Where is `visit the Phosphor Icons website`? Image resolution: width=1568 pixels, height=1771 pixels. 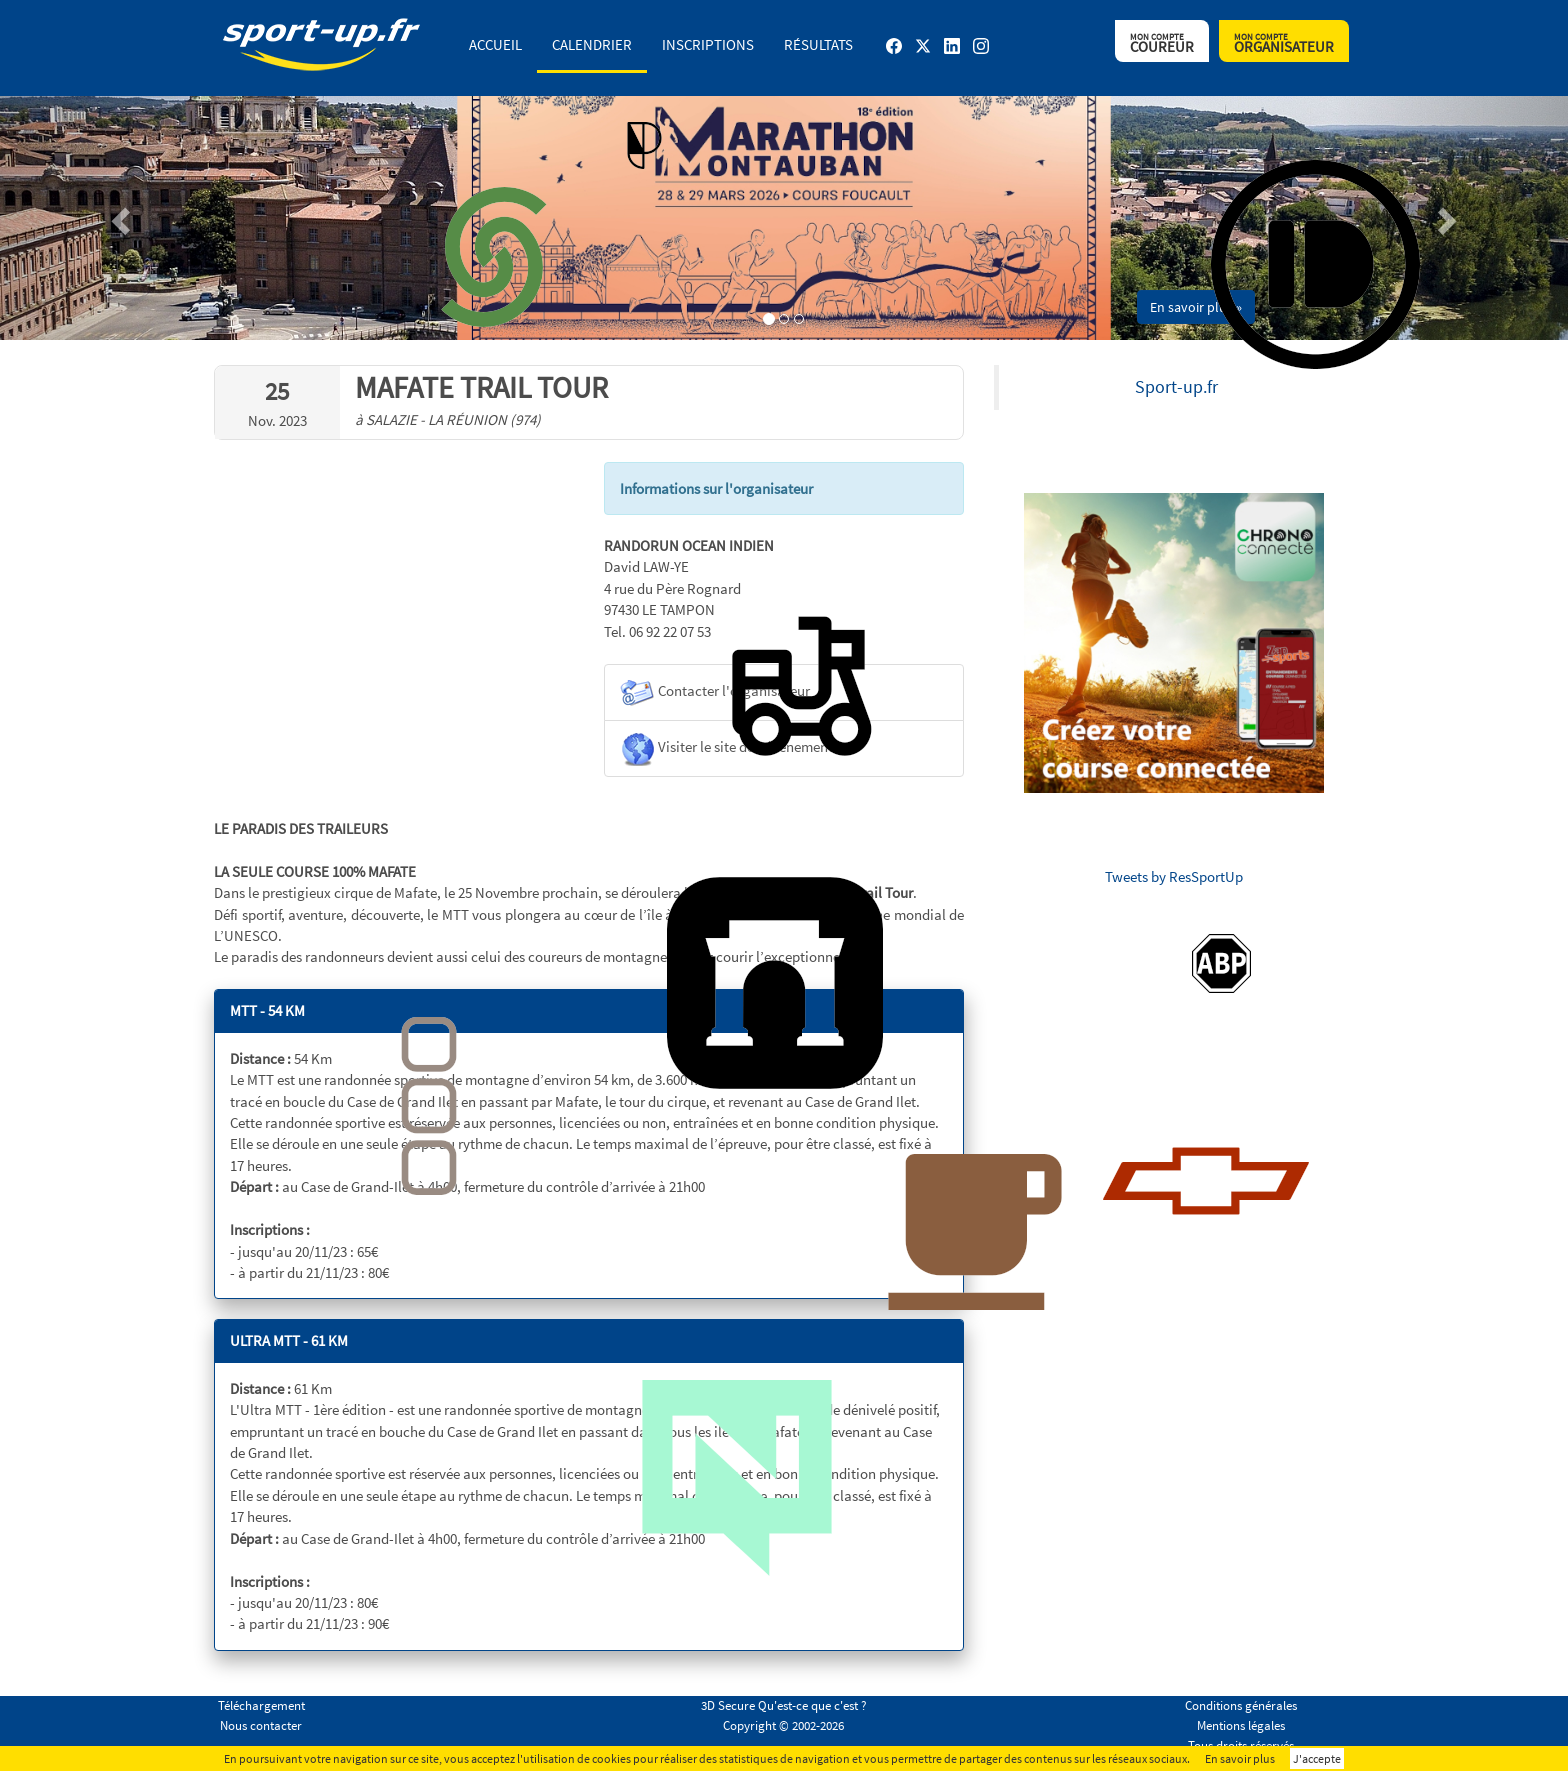
visit the Phosphor Icons website is located at coordinates (644, 145).